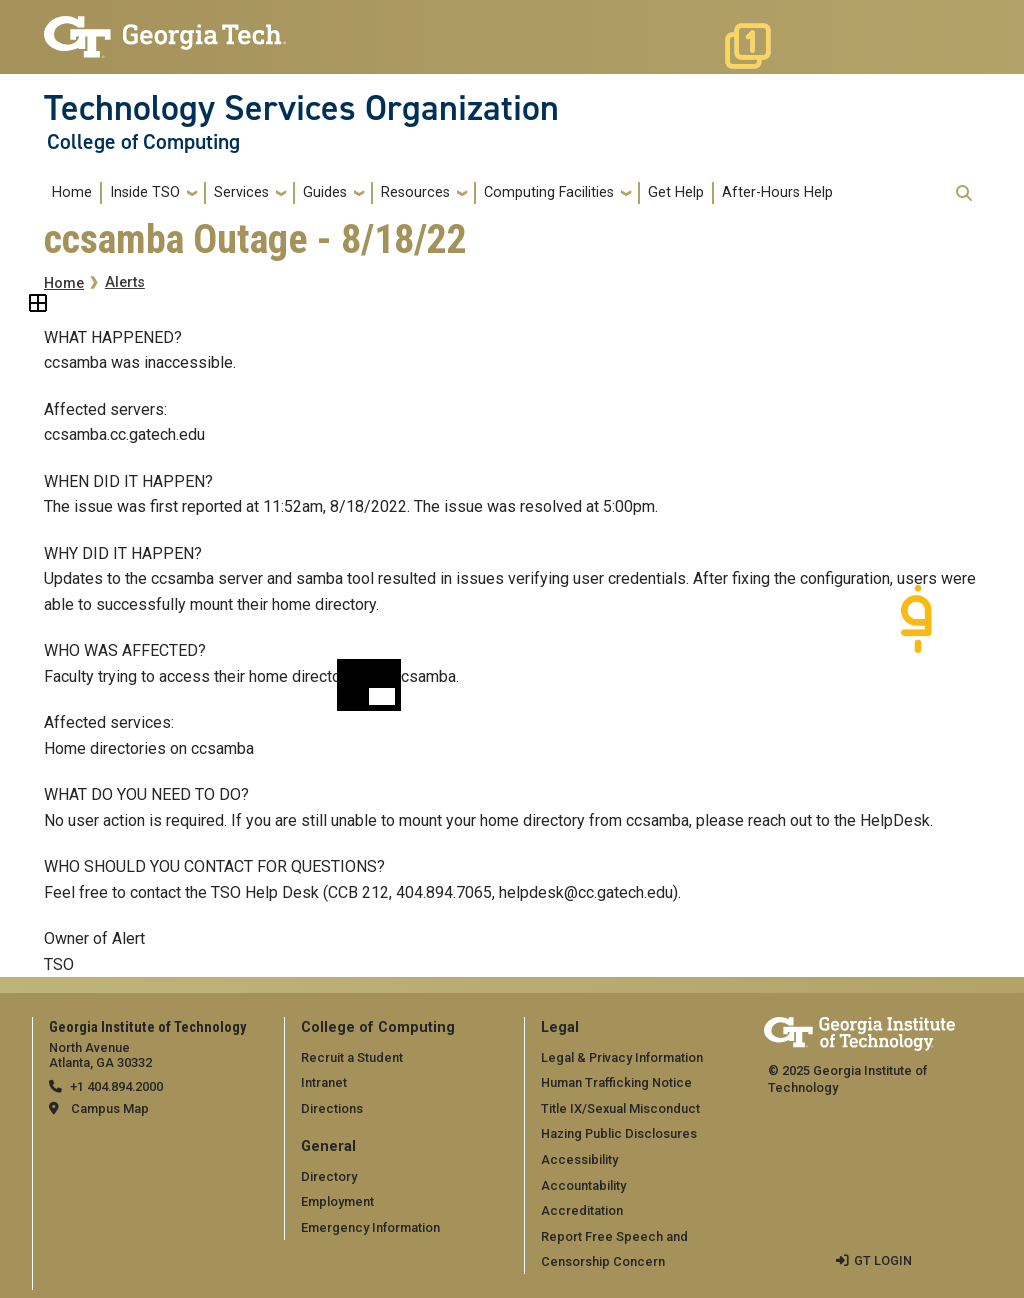 The width and height of the screenshot is (1024, 1298). Describe the element at coordinates (918, 619) in the screenshot. I see `indicates Afghan afghani currency` at that location.